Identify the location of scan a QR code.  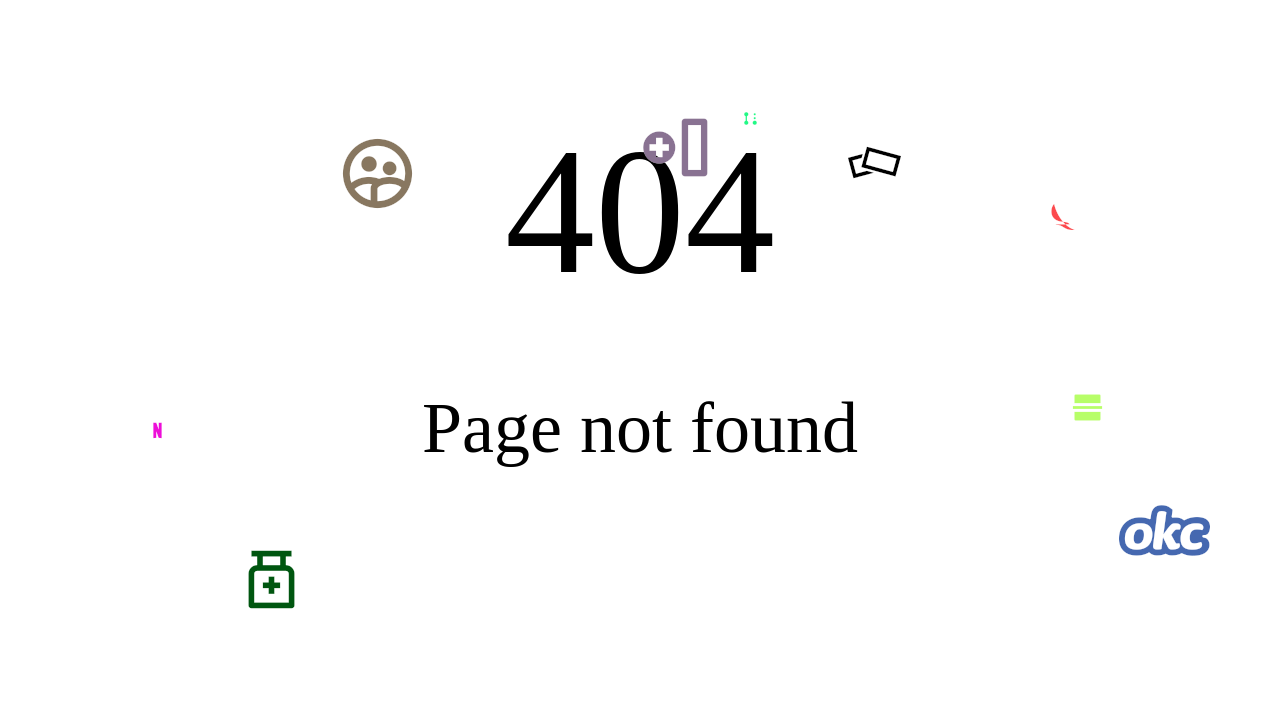
(1087, 407).